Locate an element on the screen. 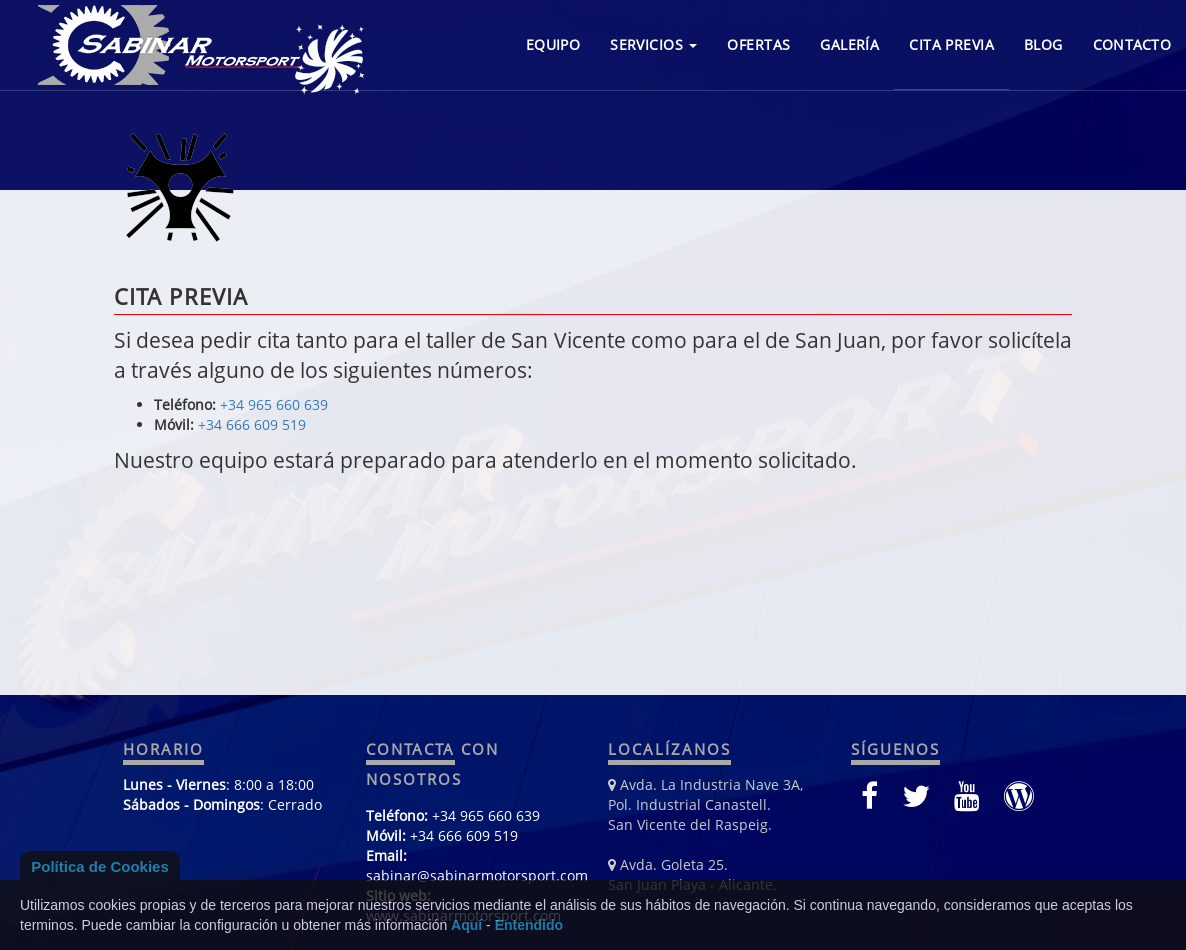  access space or astronomy-themed content is located at coordinates (329, 59).